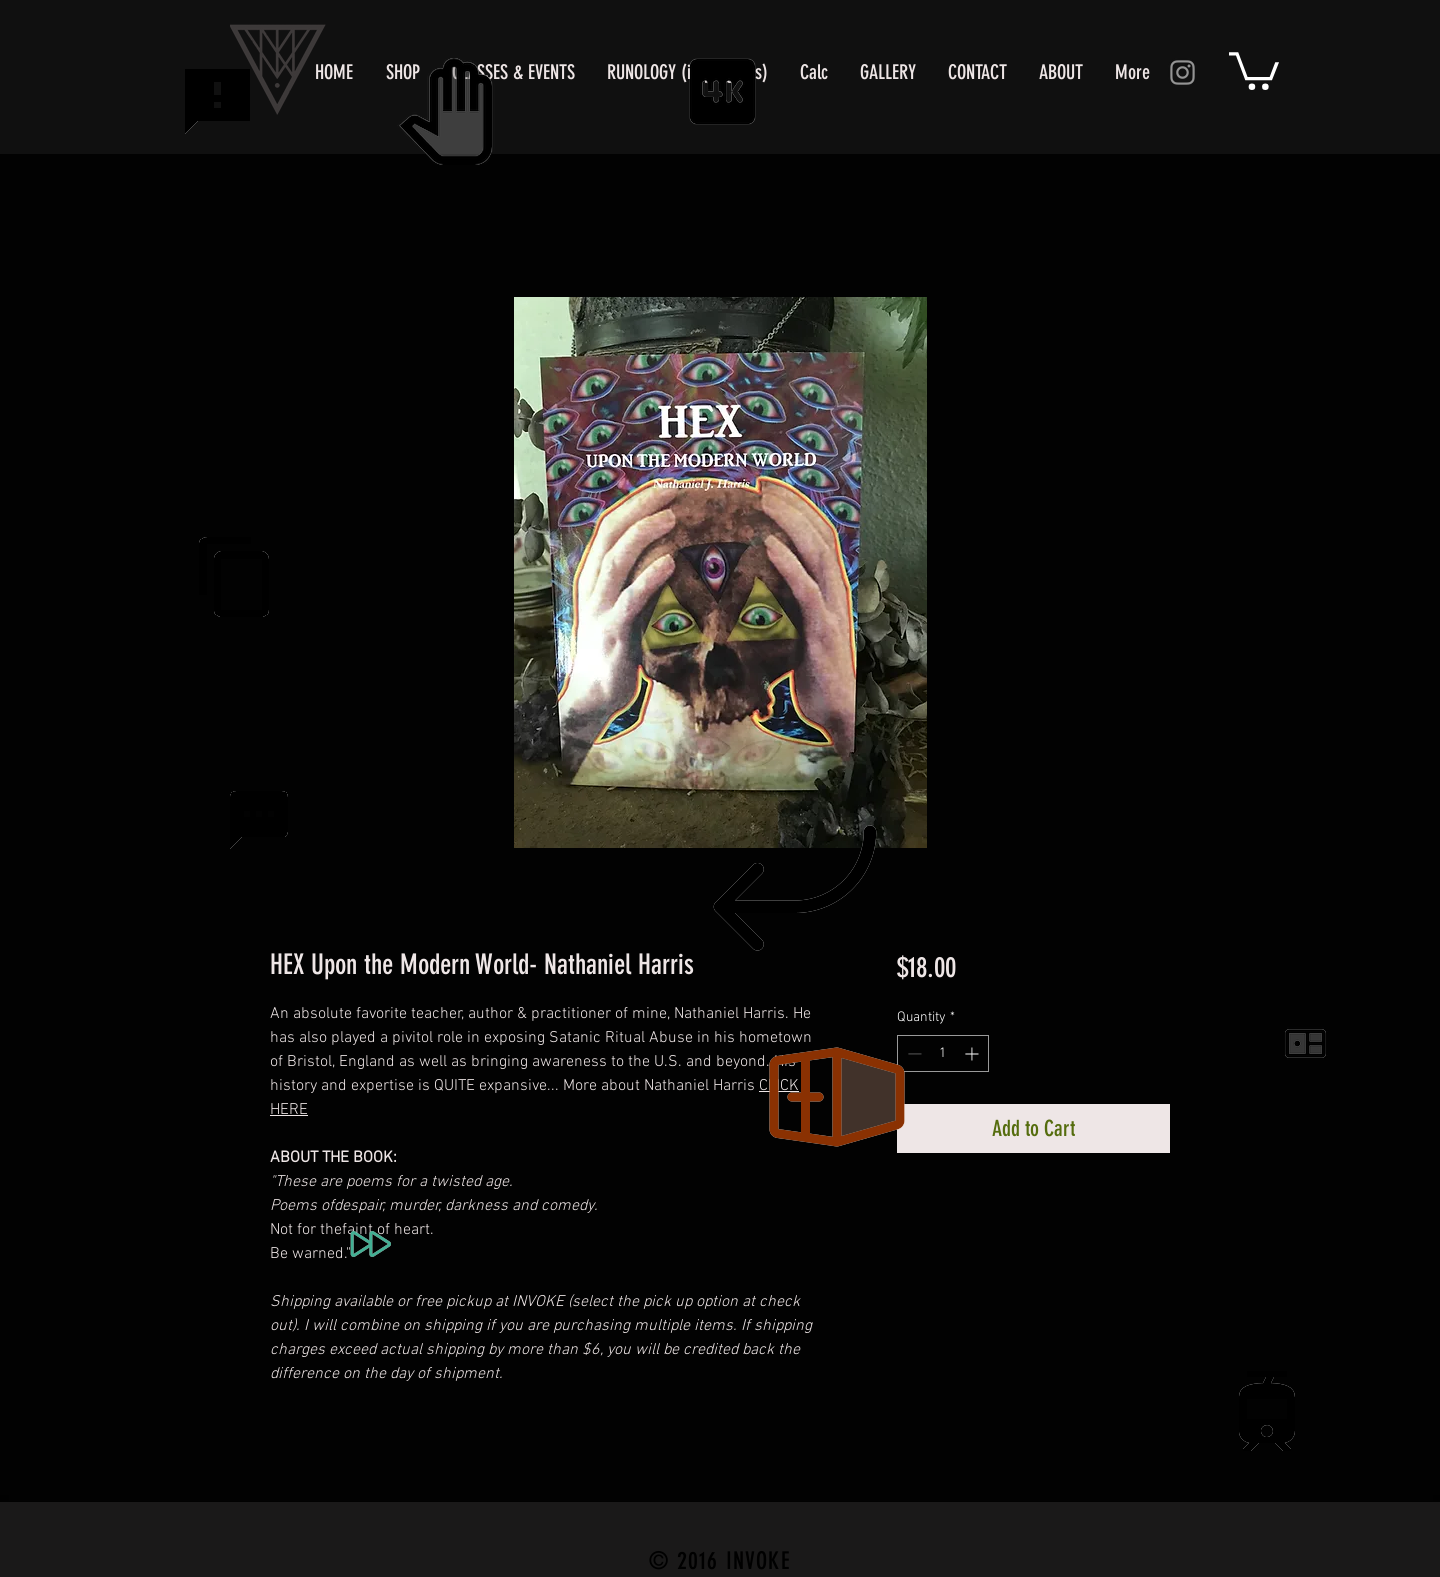 This screenshot has width=1440, height=1577. What do you see at coordinates (1267, 1411) in the screenshot?
I see `view tram or light rail transit options` at bounding box center [1267, 1411].